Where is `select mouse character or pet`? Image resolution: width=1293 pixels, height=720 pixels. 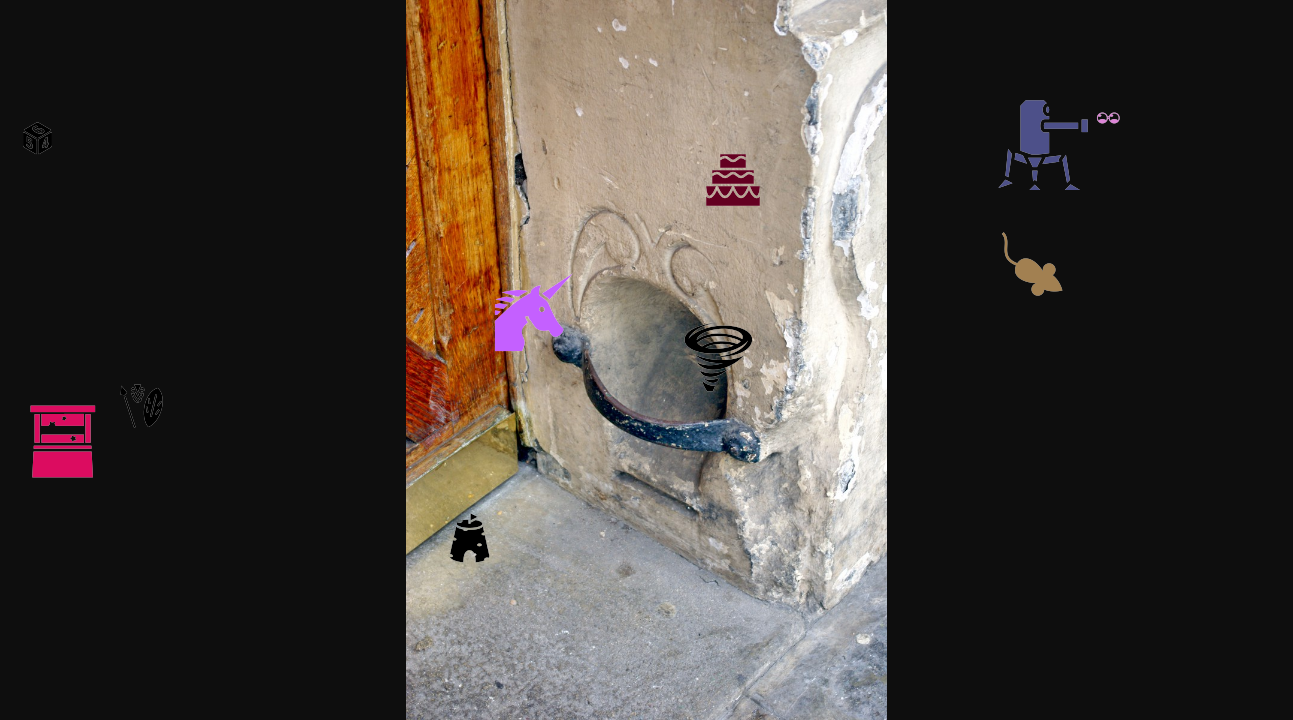
select mouse character or pet is located at coordinates (1033, 264).